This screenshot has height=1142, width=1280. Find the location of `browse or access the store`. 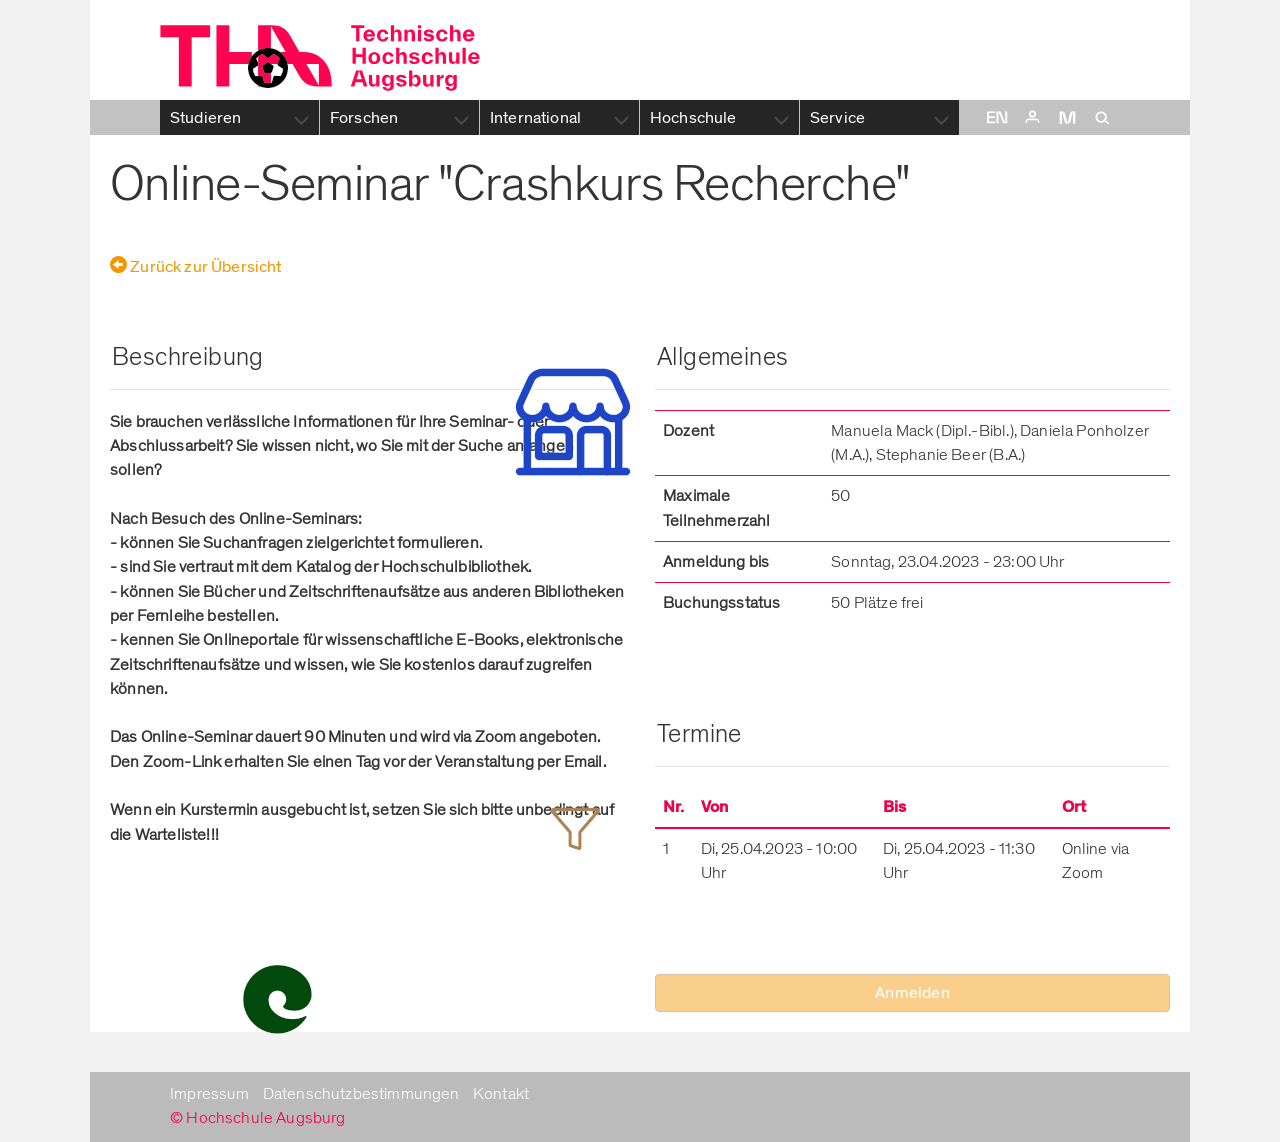

browse or access the store is located at coordinates (573, 422).